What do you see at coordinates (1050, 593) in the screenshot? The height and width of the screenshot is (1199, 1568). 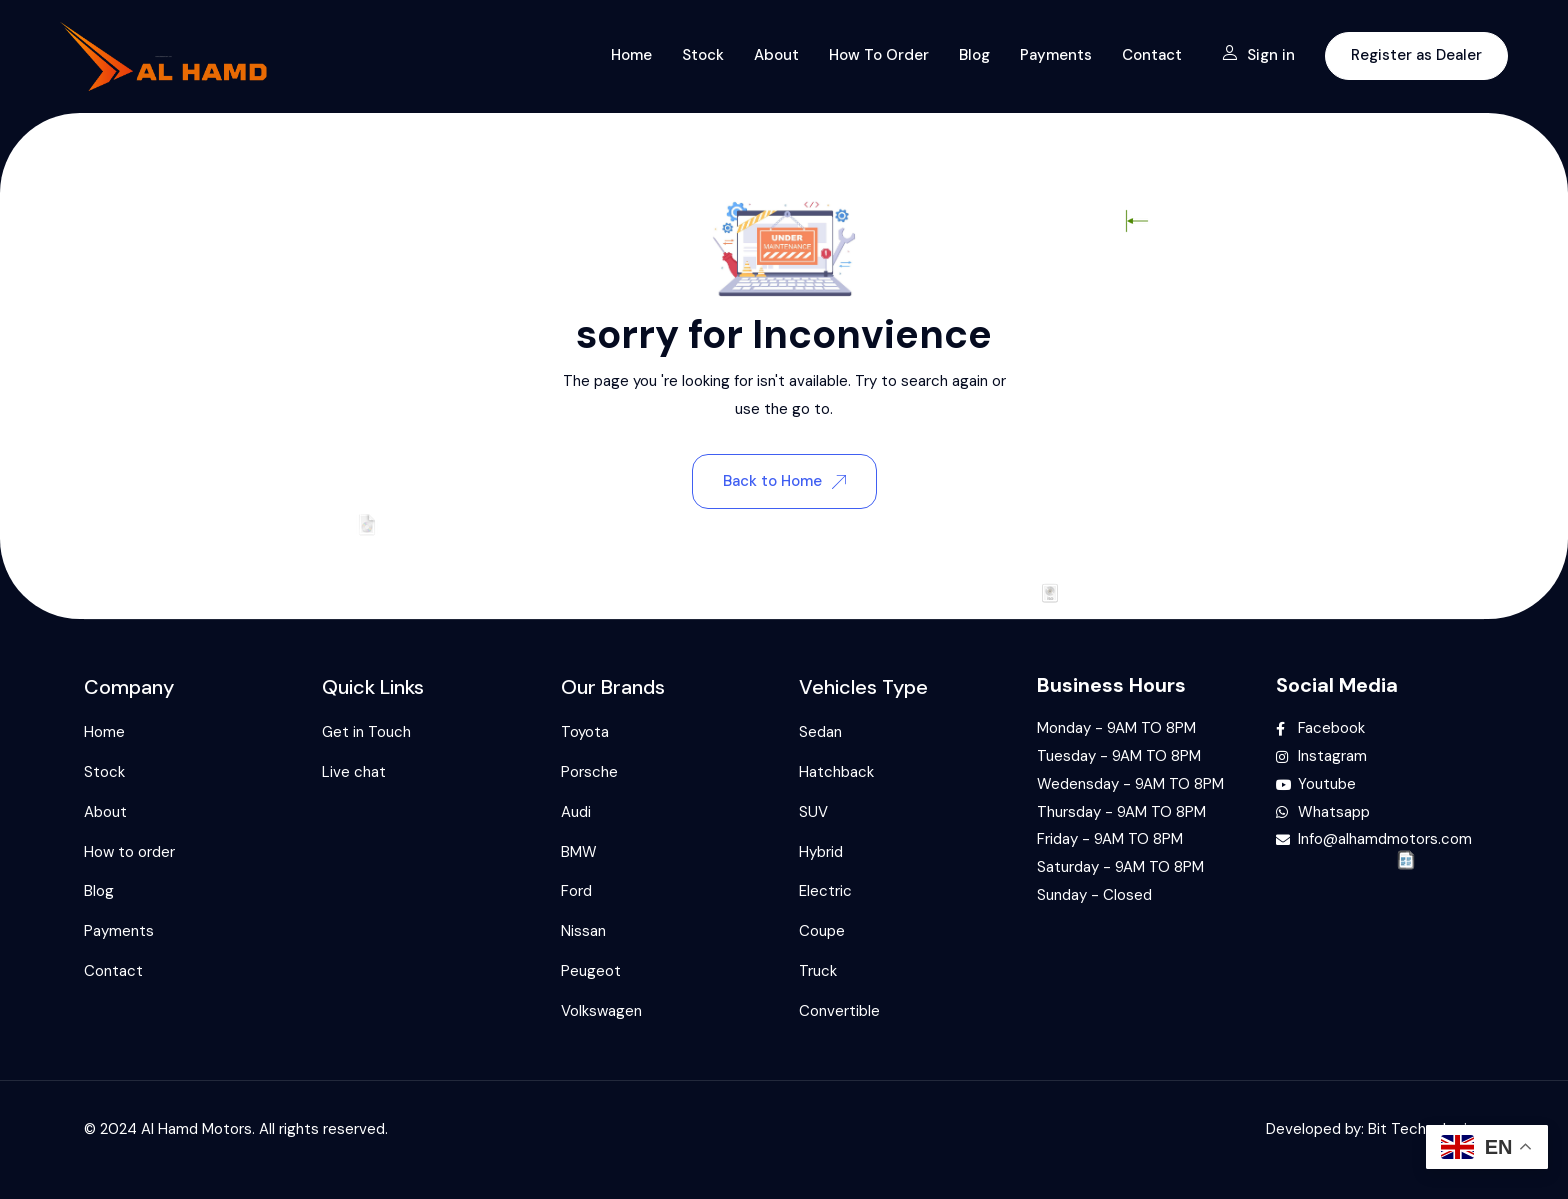 I see `a CD/DVD disc image file (.iso format)` at bounding box center [1050, 593].